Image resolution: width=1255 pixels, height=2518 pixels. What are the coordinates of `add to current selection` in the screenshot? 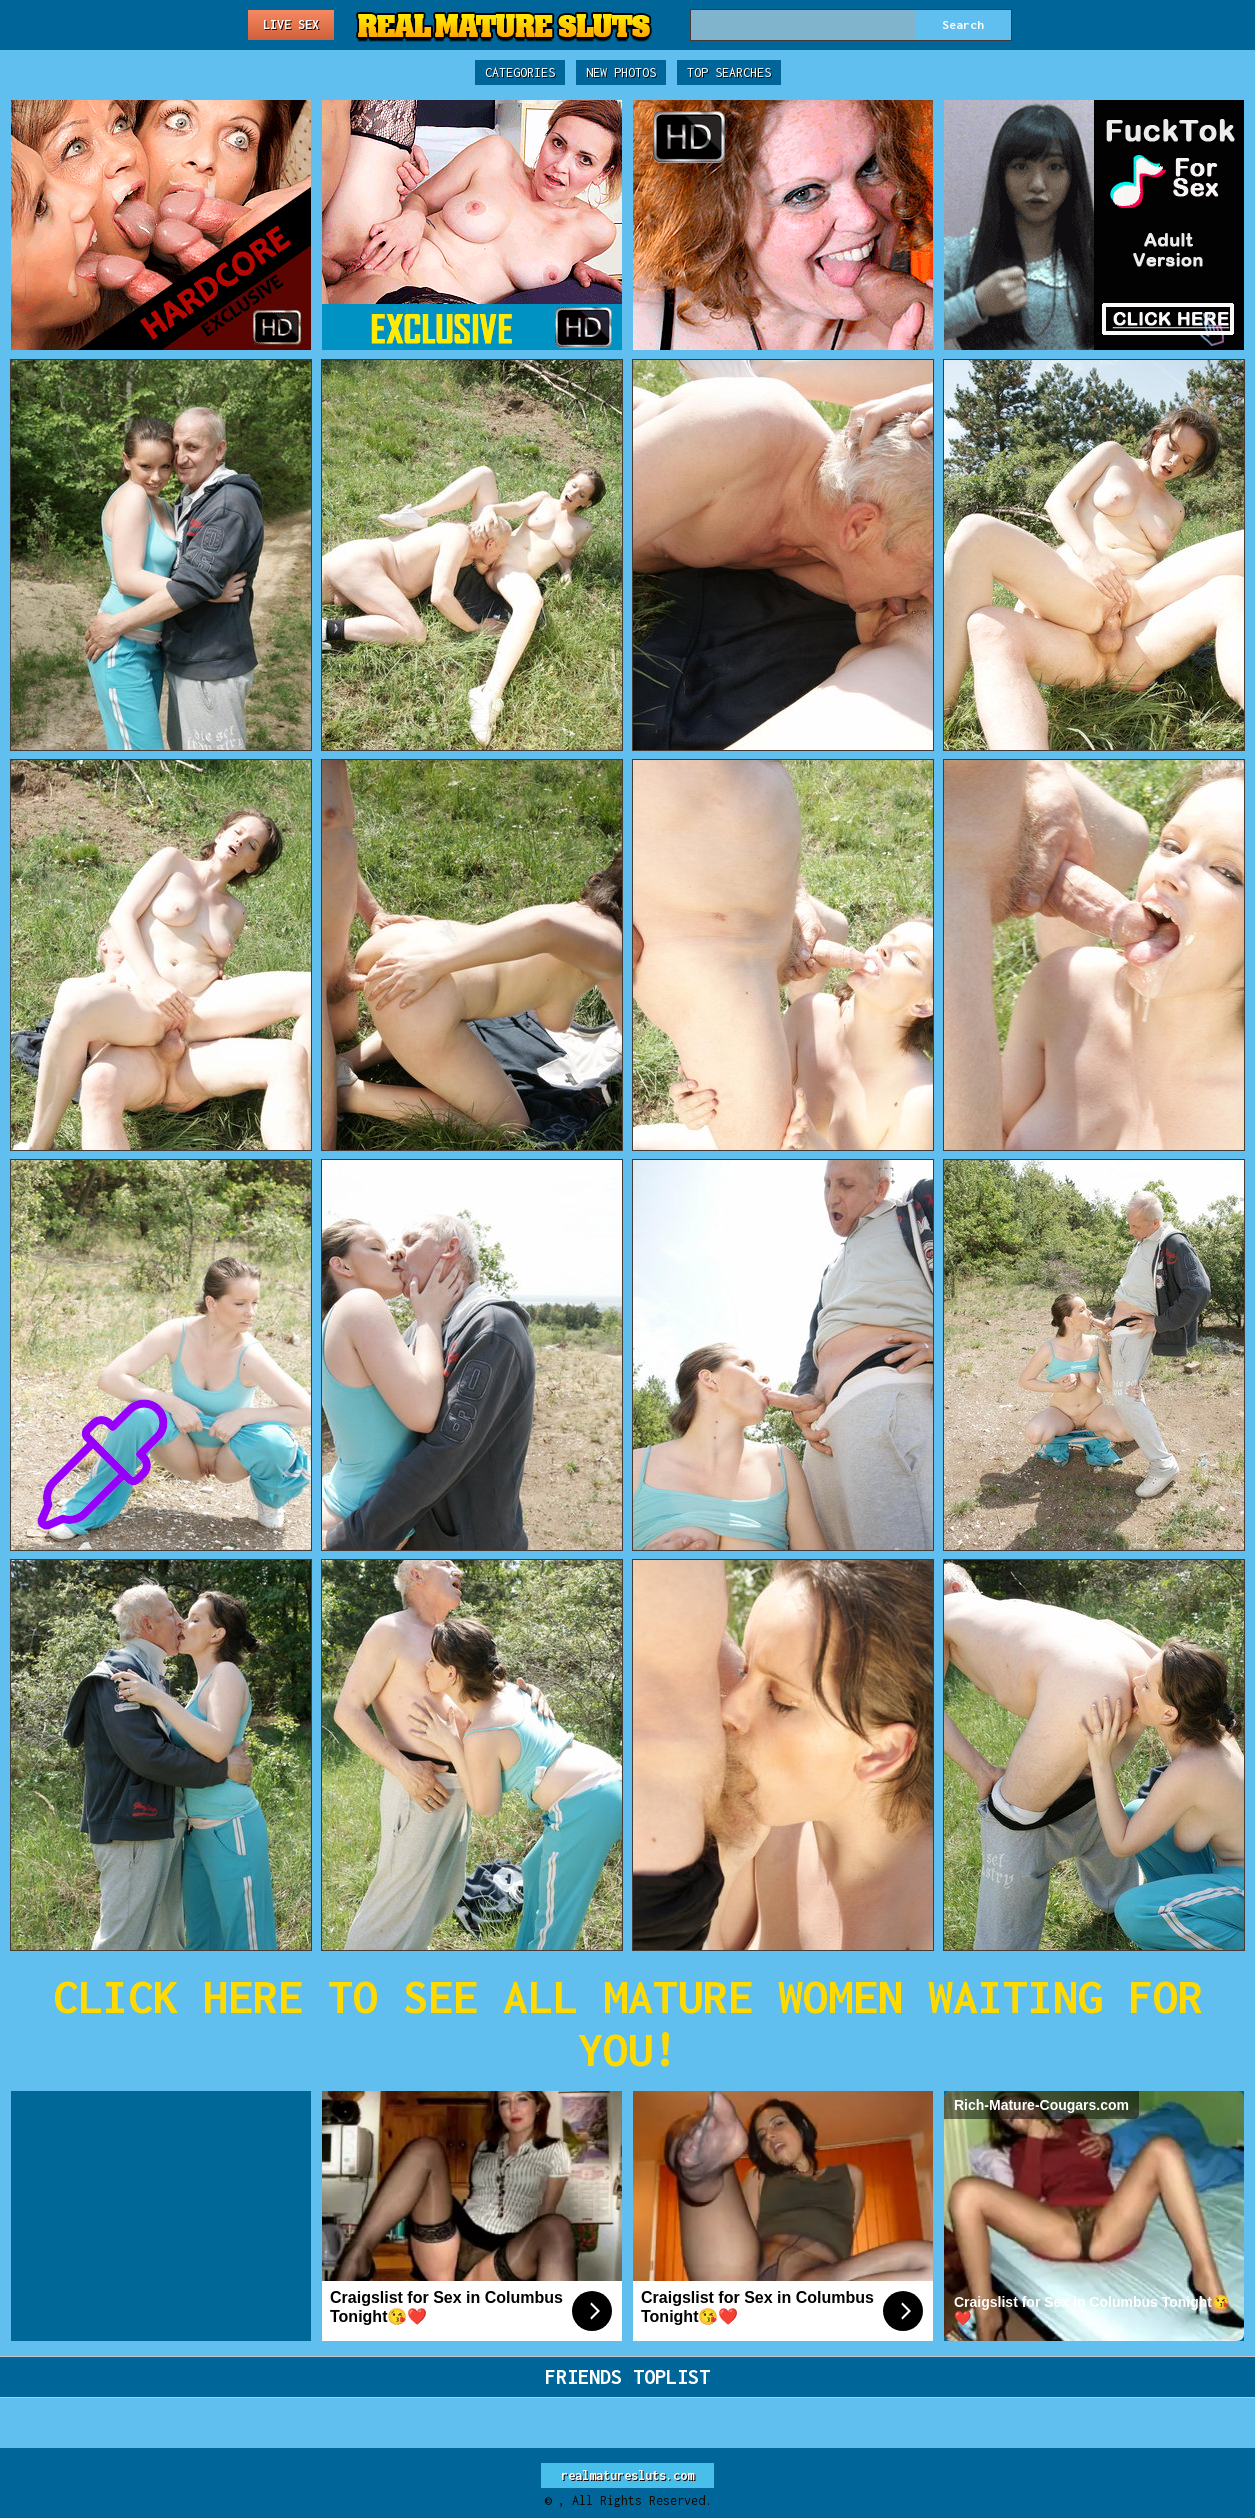 It's located at (886, 1175).